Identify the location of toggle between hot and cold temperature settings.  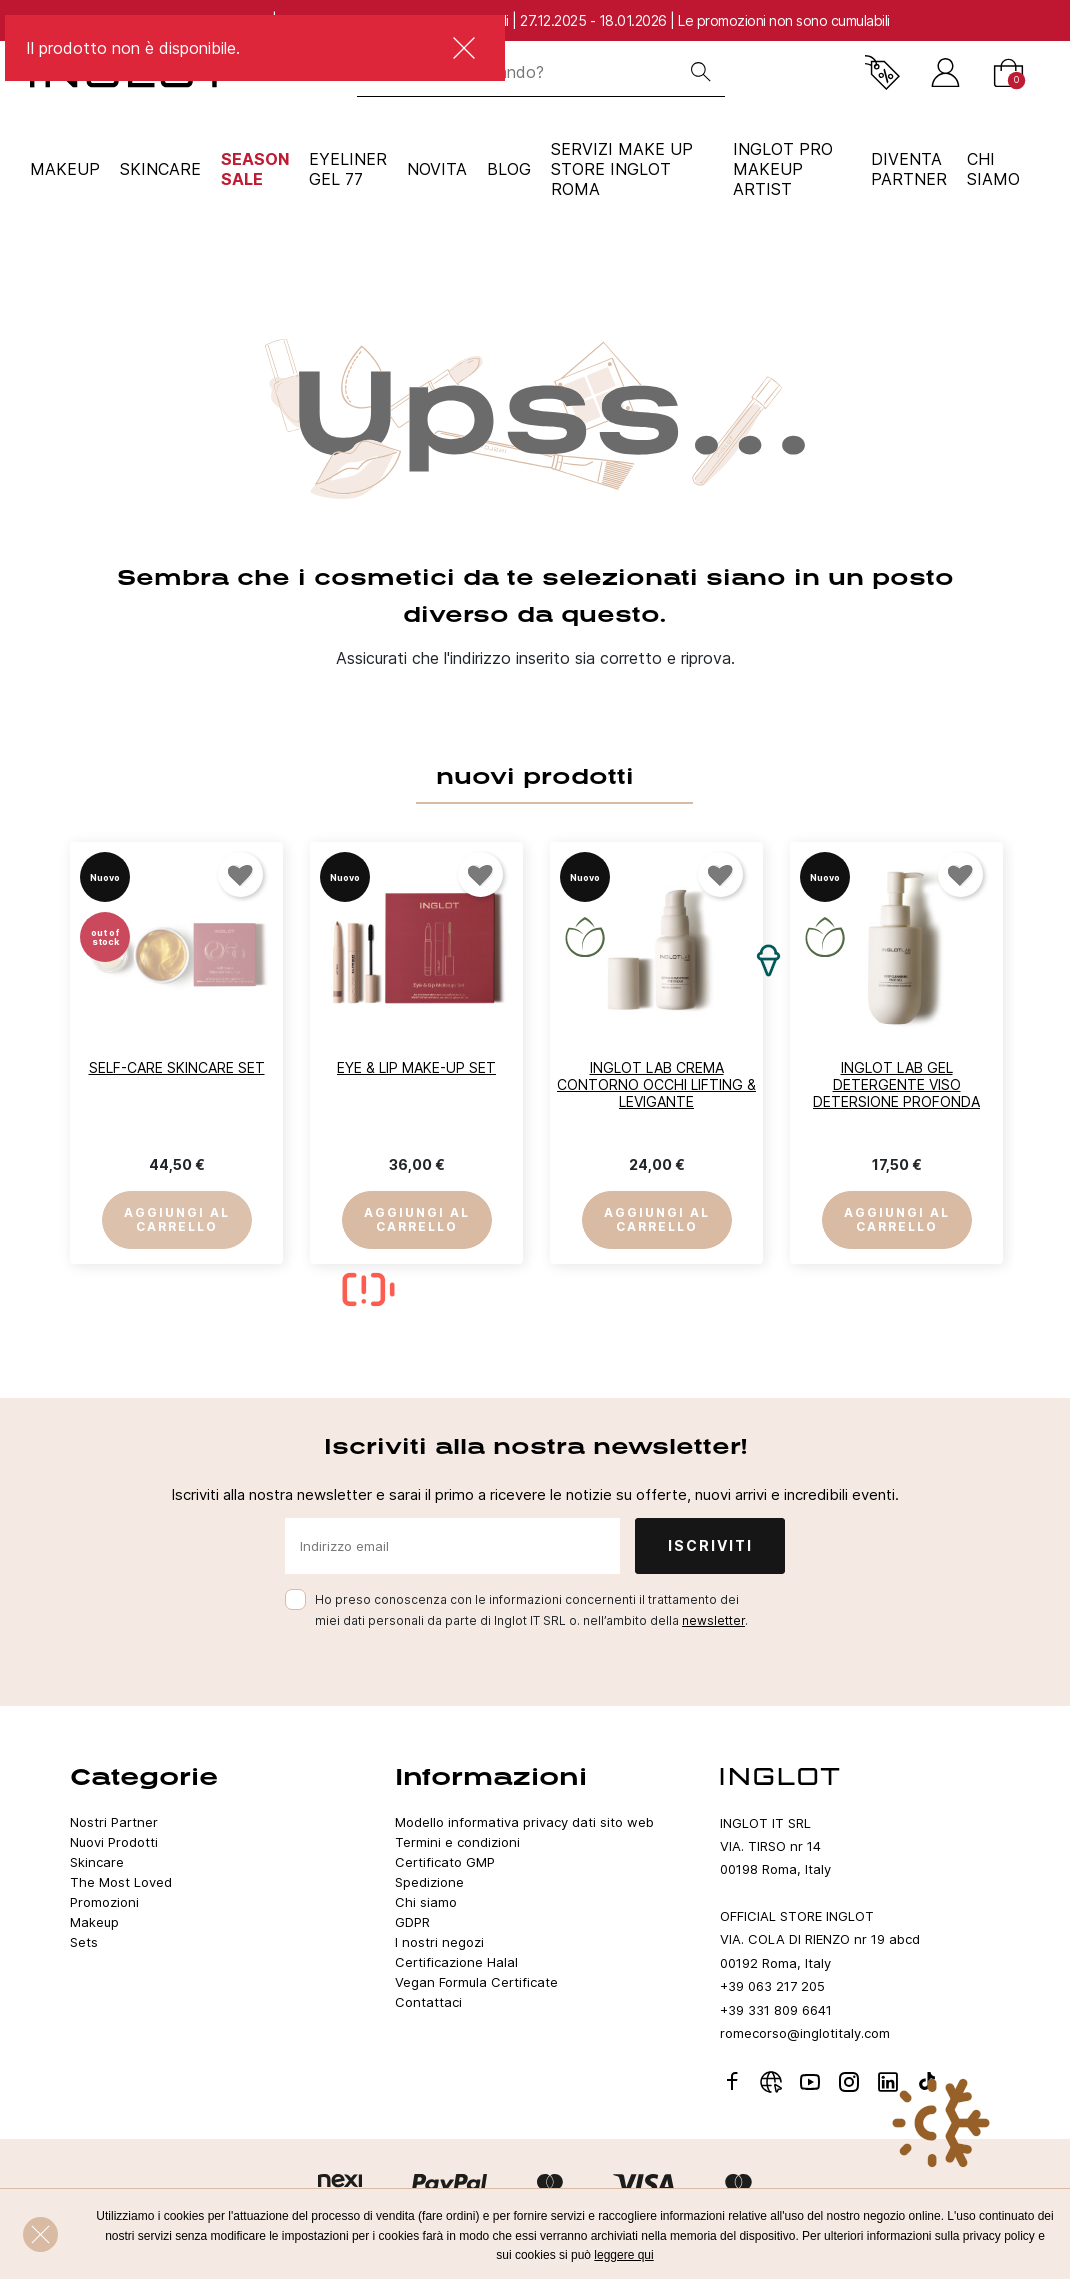
(941, 2123).